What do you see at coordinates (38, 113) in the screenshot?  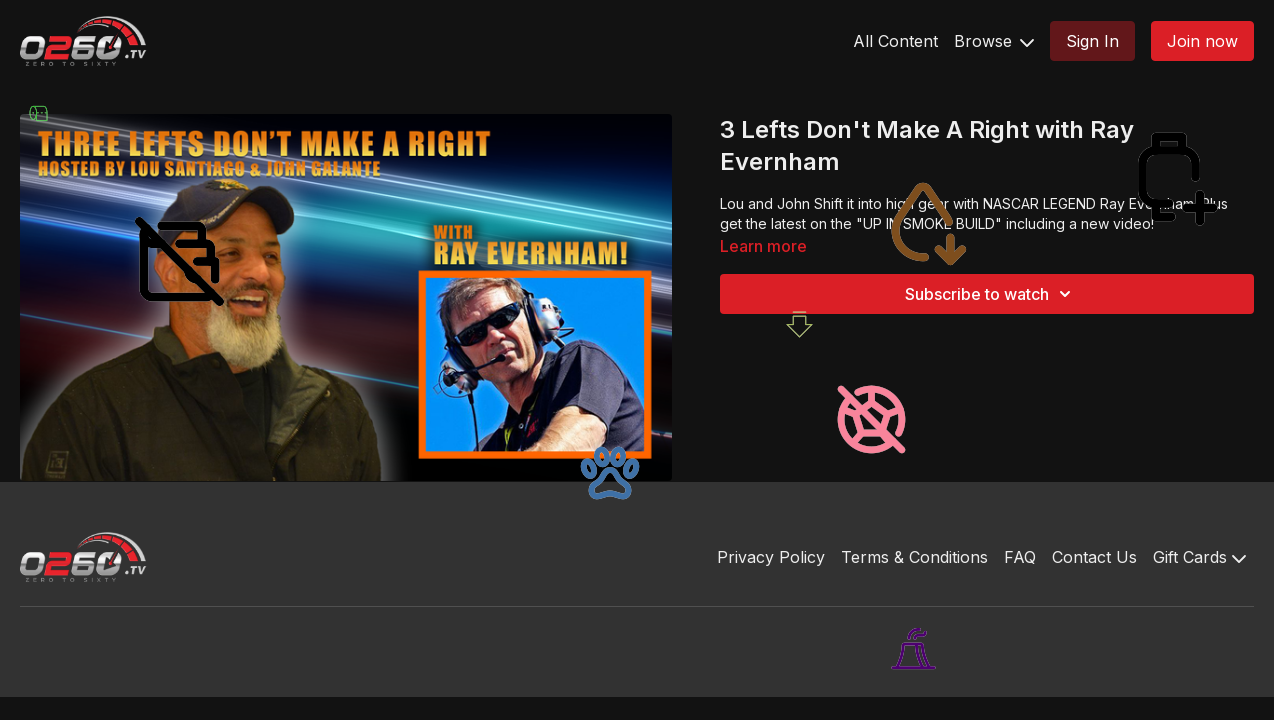 I see `bathroom or restroom location indicator` at bounding box center [38, 113].